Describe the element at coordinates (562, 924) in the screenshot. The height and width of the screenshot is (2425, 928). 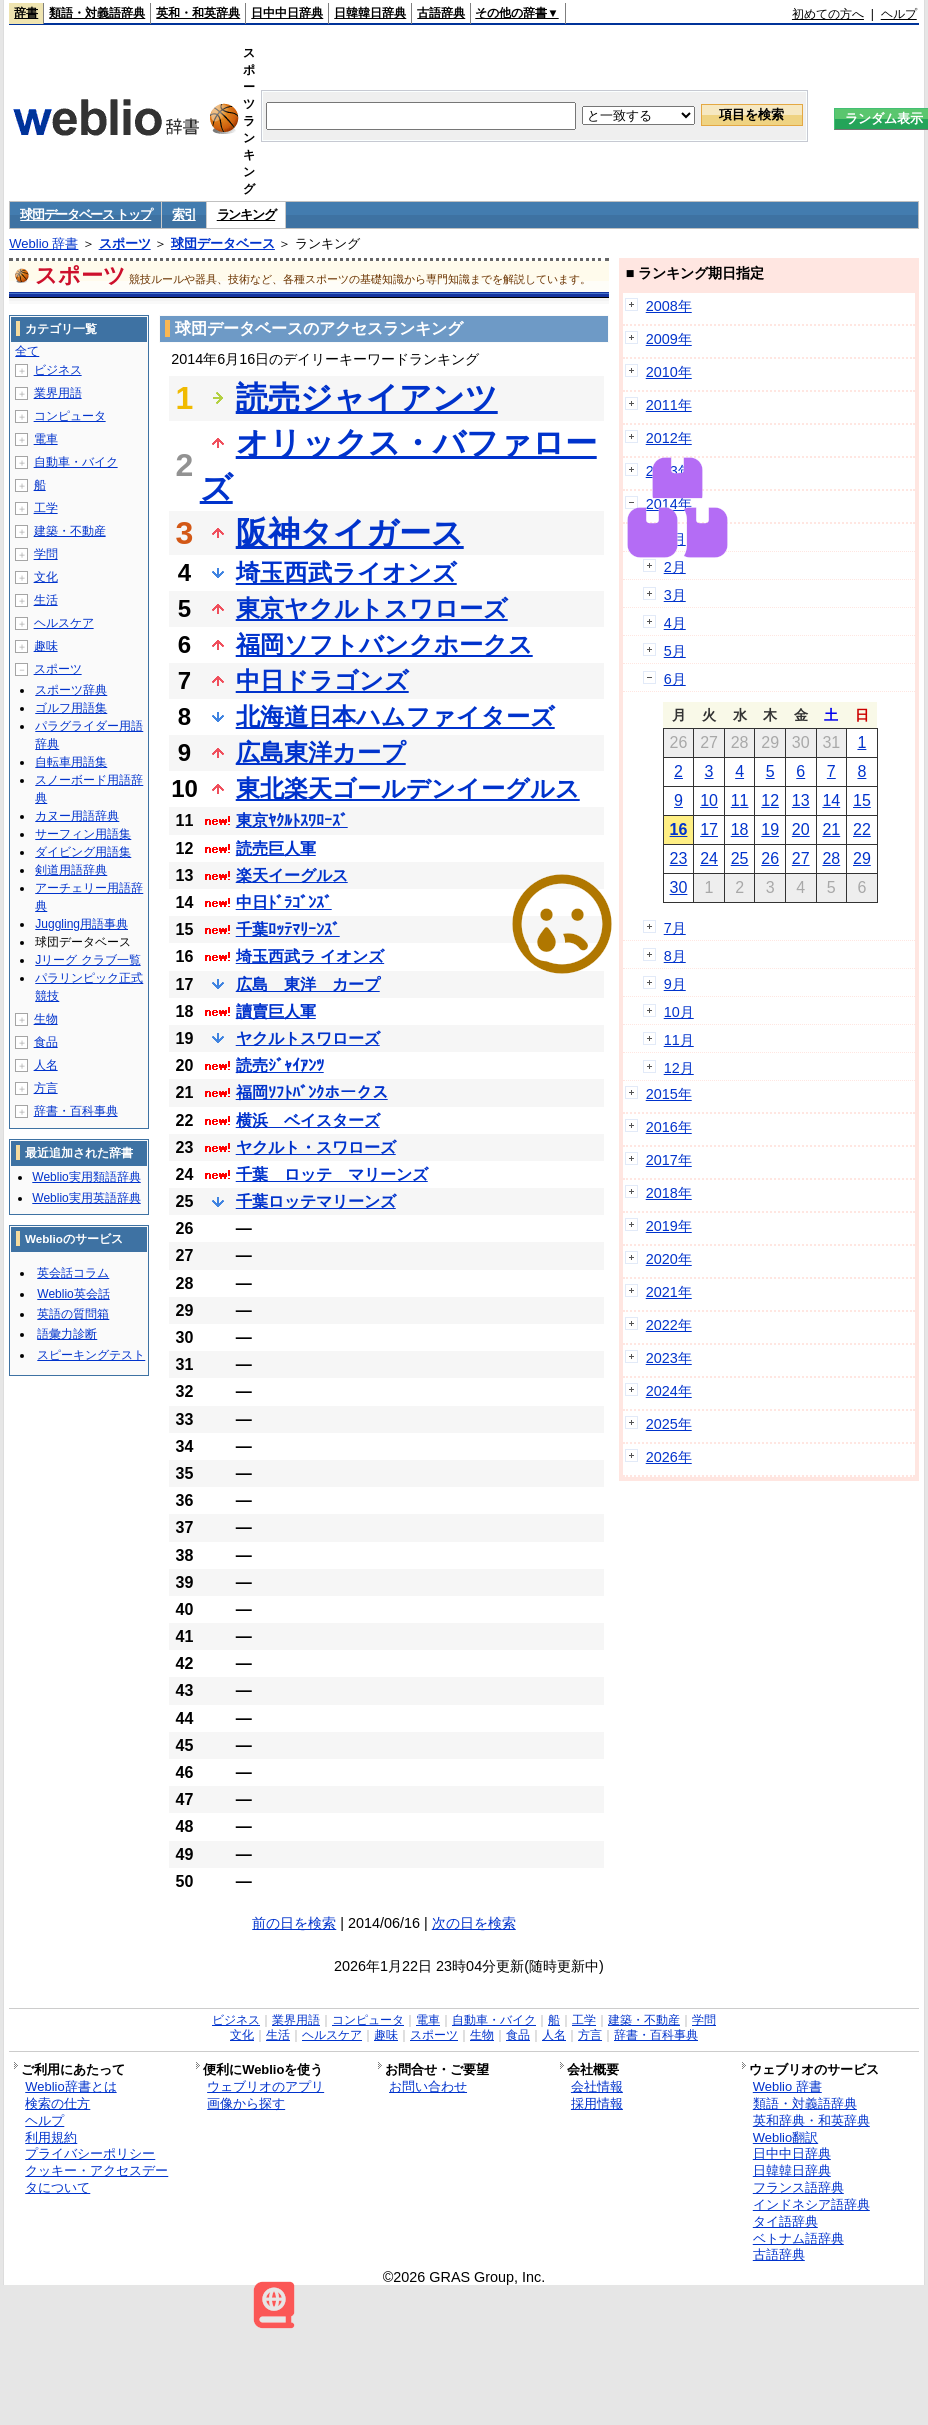
I see `indicates an error or something went wrong` at that location.